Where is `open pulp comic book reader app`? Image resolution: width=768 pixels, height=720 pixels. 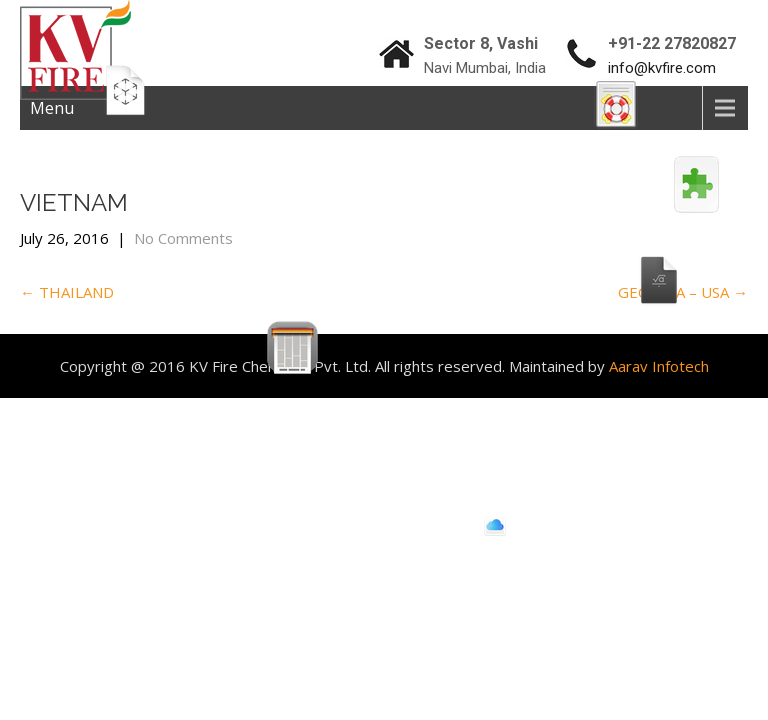 open pulp comic book reader app is located at coordinates (292, 346).